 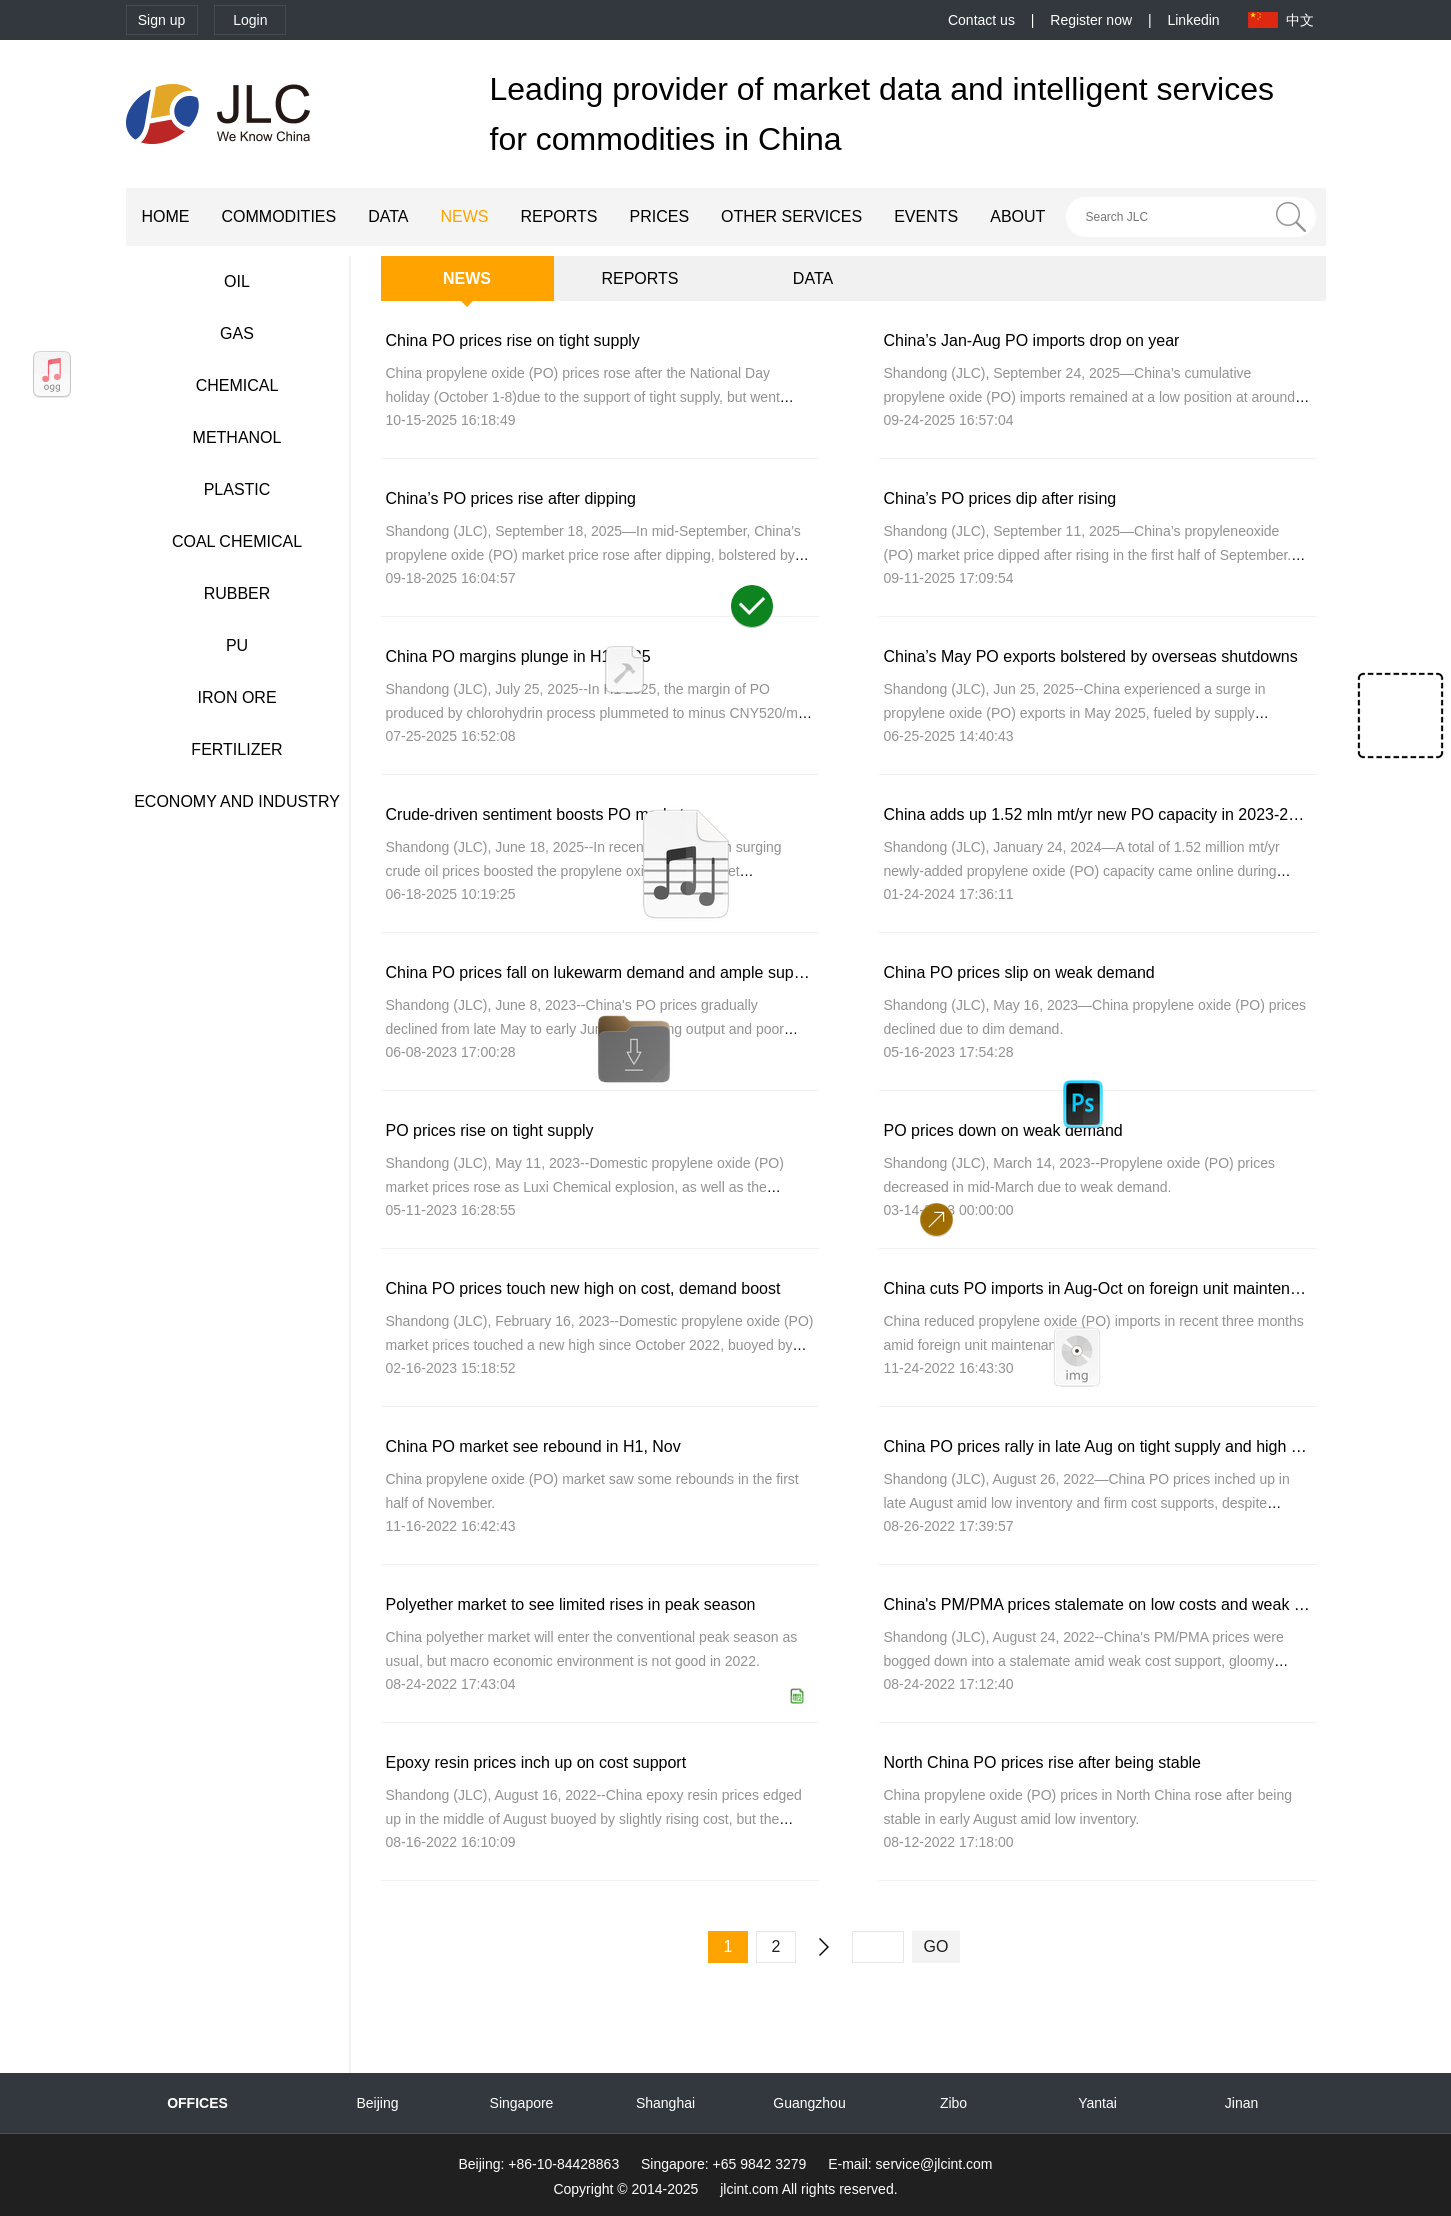 What do you see at coordinates (686, 864) in the screenshot?
I see `an eMelody ringtone or melody file` at bounding box center [686, 864].